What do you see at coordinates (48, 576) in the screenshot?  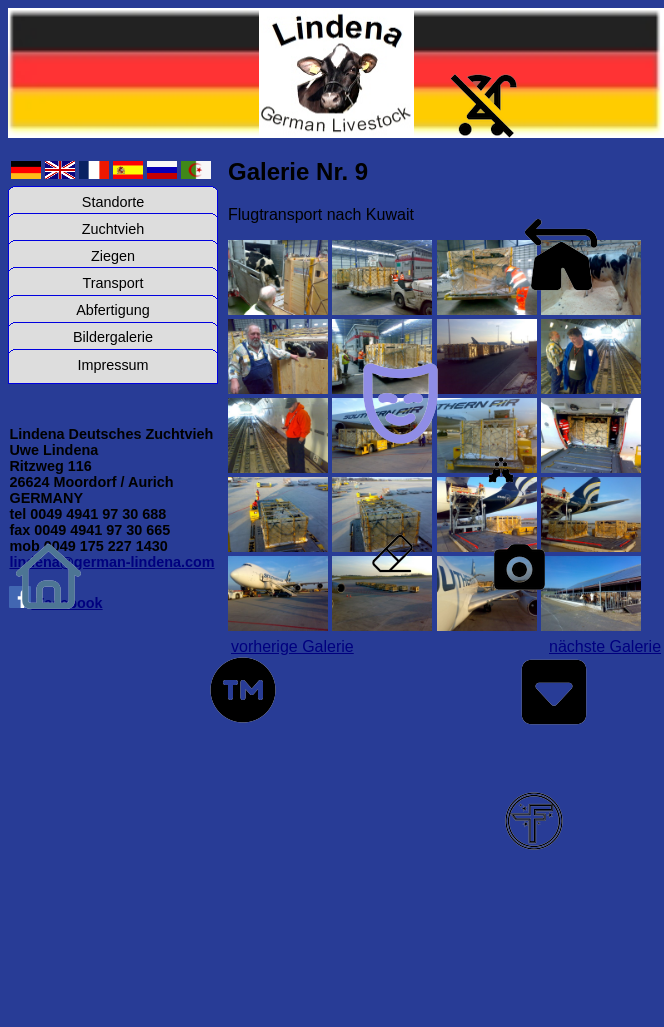 I see `navigate to home screen` at bounding box center [48, 576].